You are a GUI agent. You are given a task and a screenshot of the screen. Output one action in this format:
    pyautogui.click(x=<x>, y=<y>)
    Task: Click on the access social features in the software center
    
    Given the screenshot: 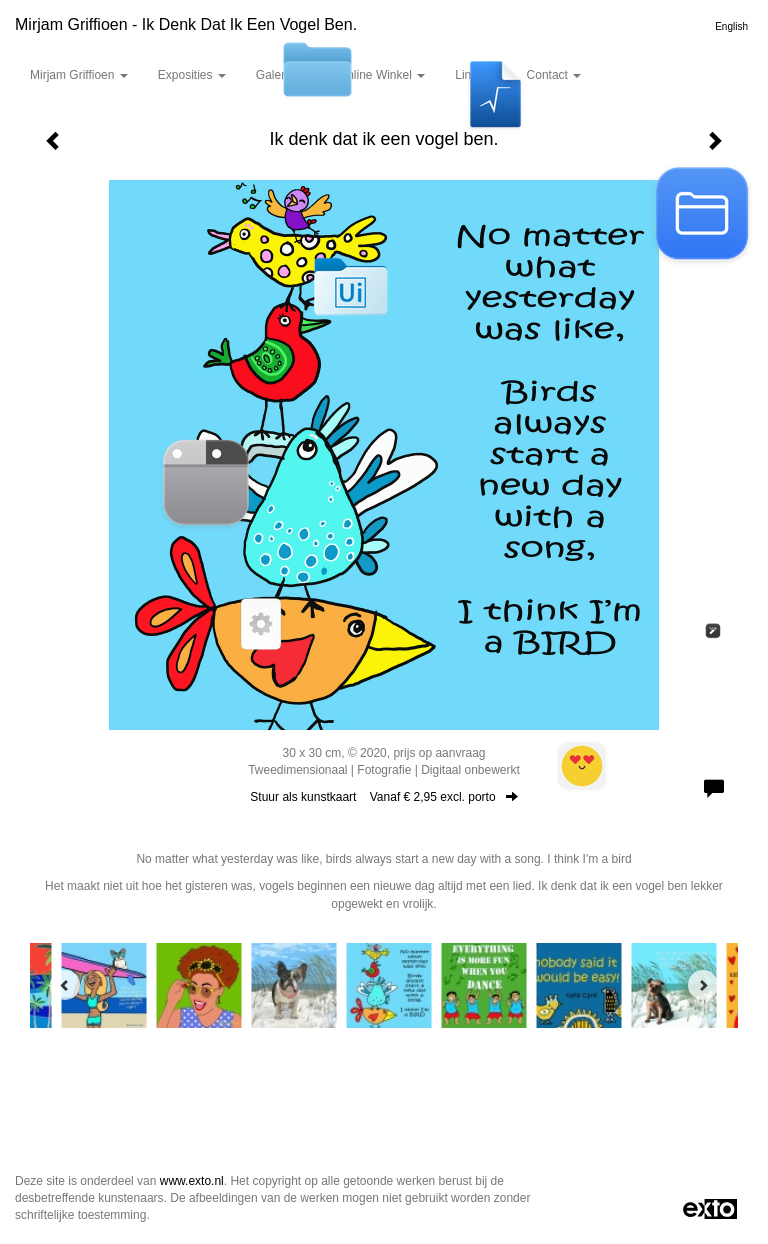 What is the action you would take?
    pyautogui.click(x=582, y=766)
    